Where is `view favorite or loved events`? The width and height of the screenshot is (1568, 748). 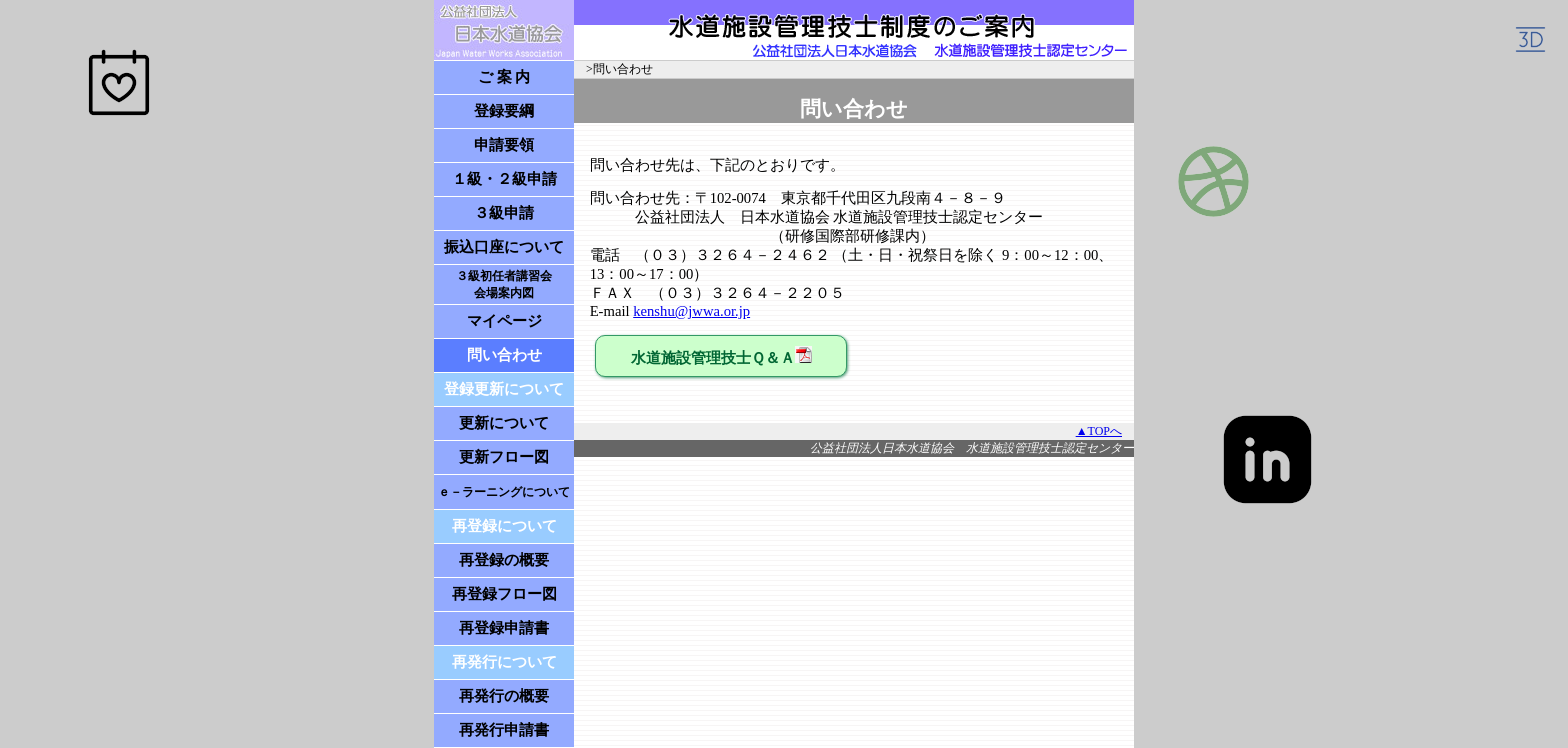 view favorite or loved events is located at coordinates (119, 85).